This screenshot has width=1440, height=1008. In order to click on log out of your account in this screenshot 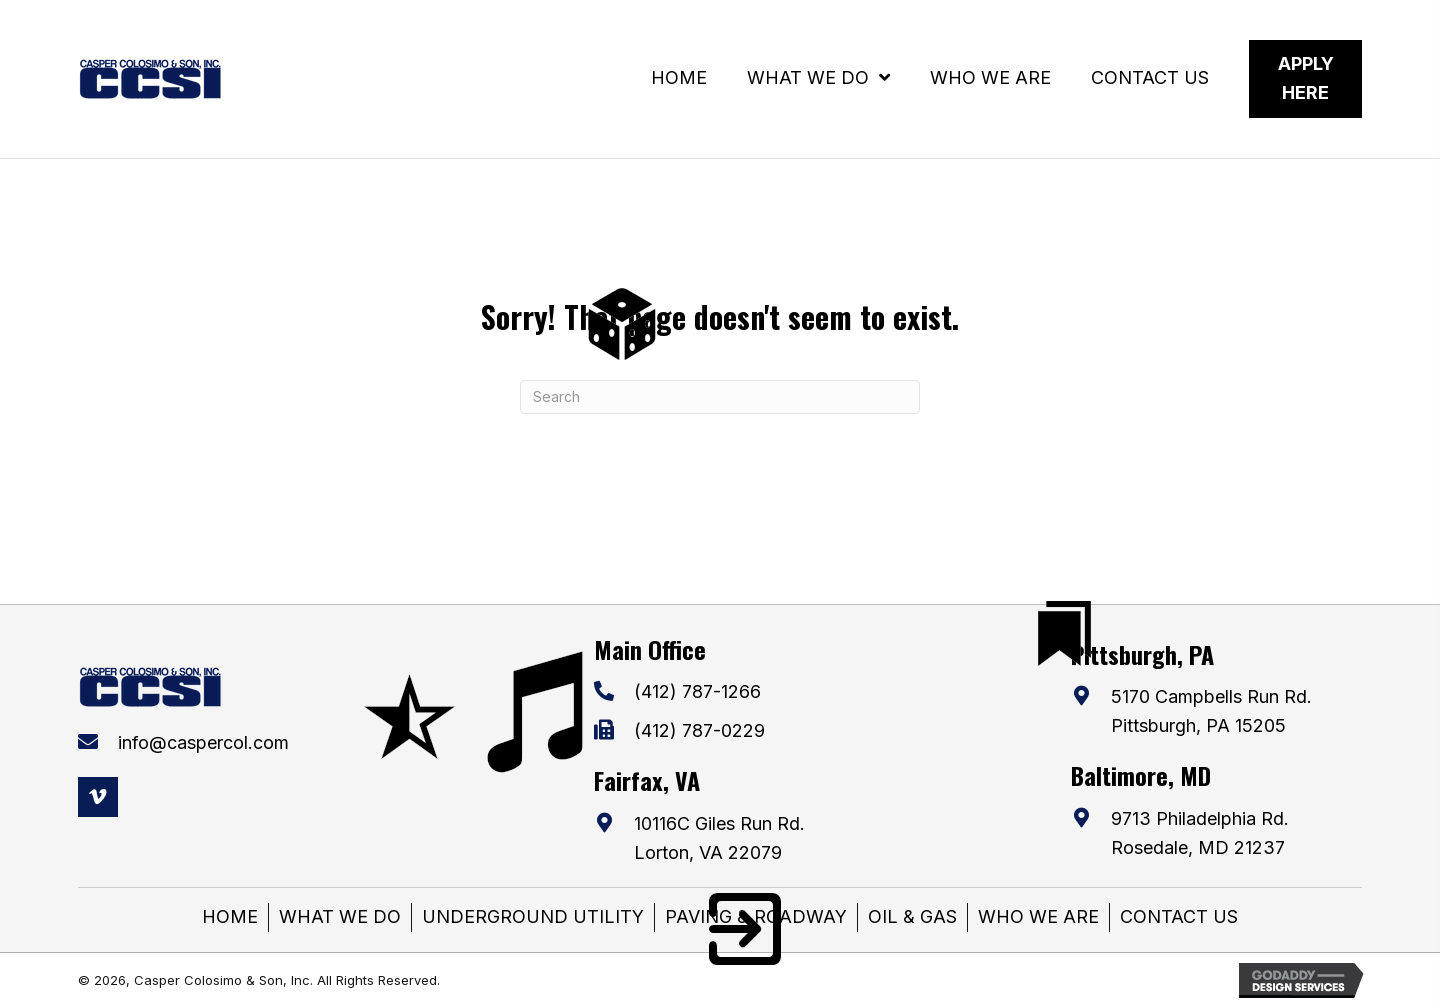, I will do `click(745, 929)`.